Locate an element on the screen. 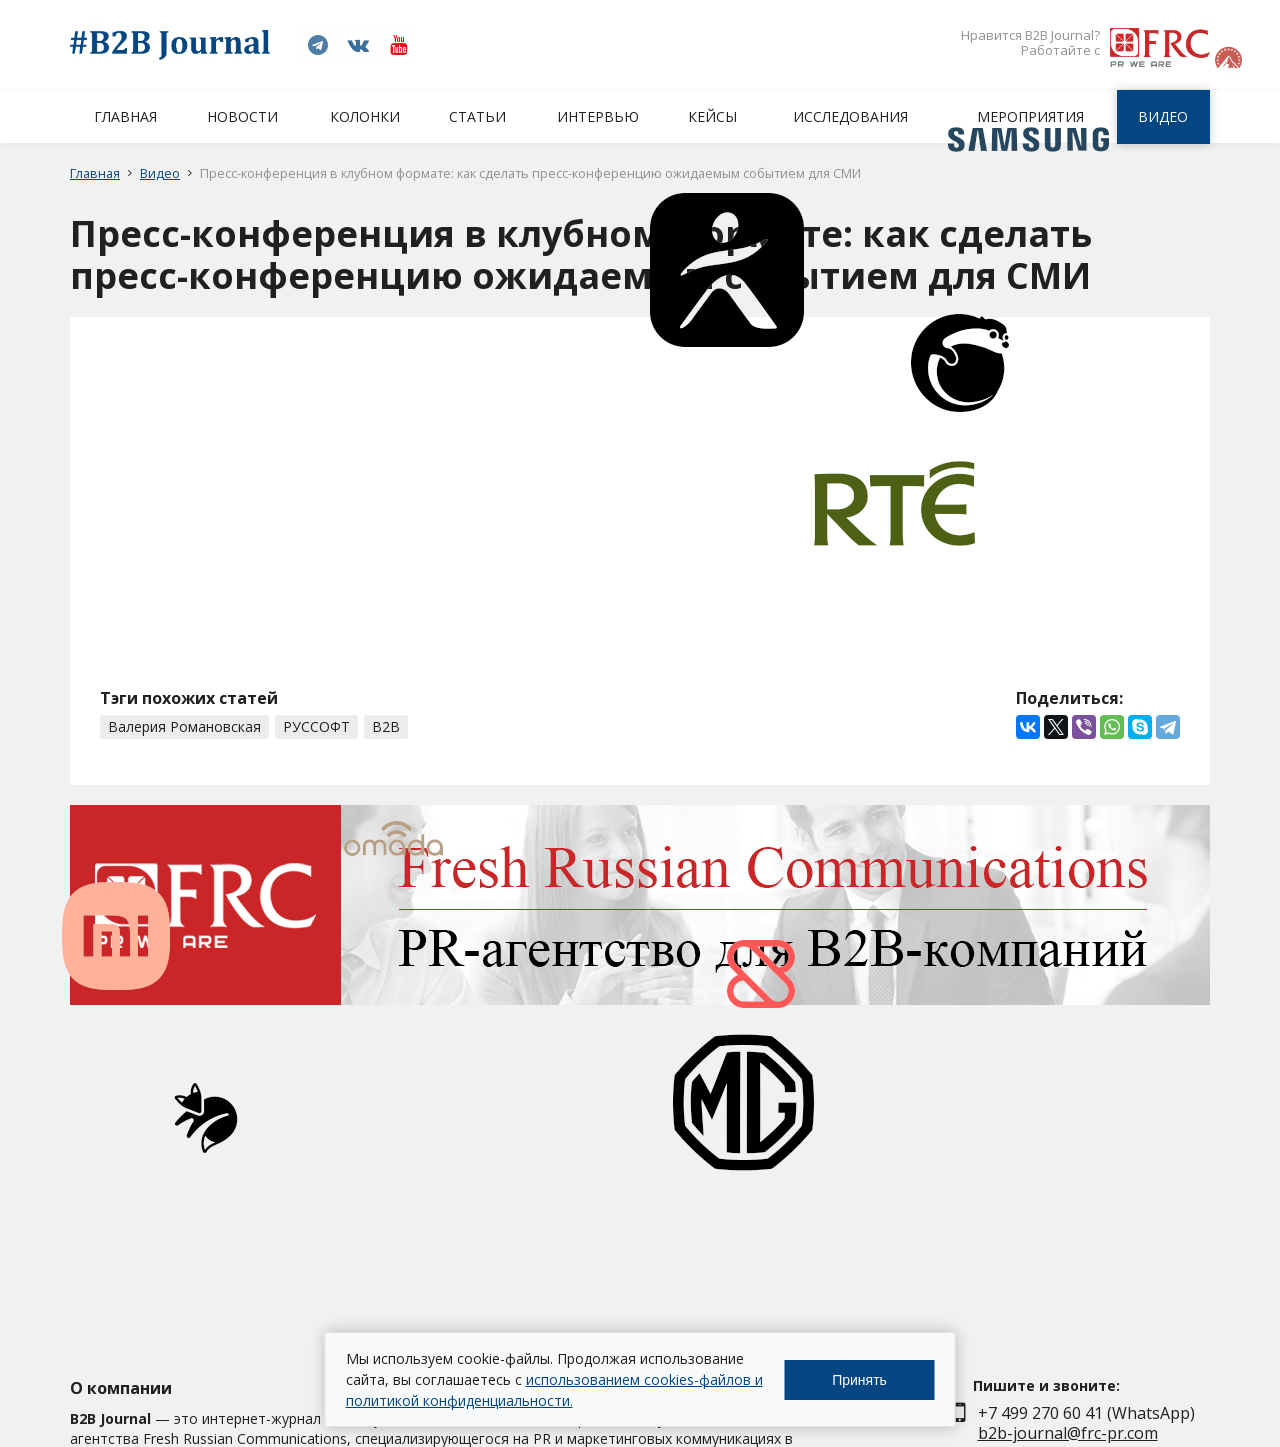 The width and height of the screenshot is (1280, 1447). open lutris gaming platform is located at coordinates (960, 363).